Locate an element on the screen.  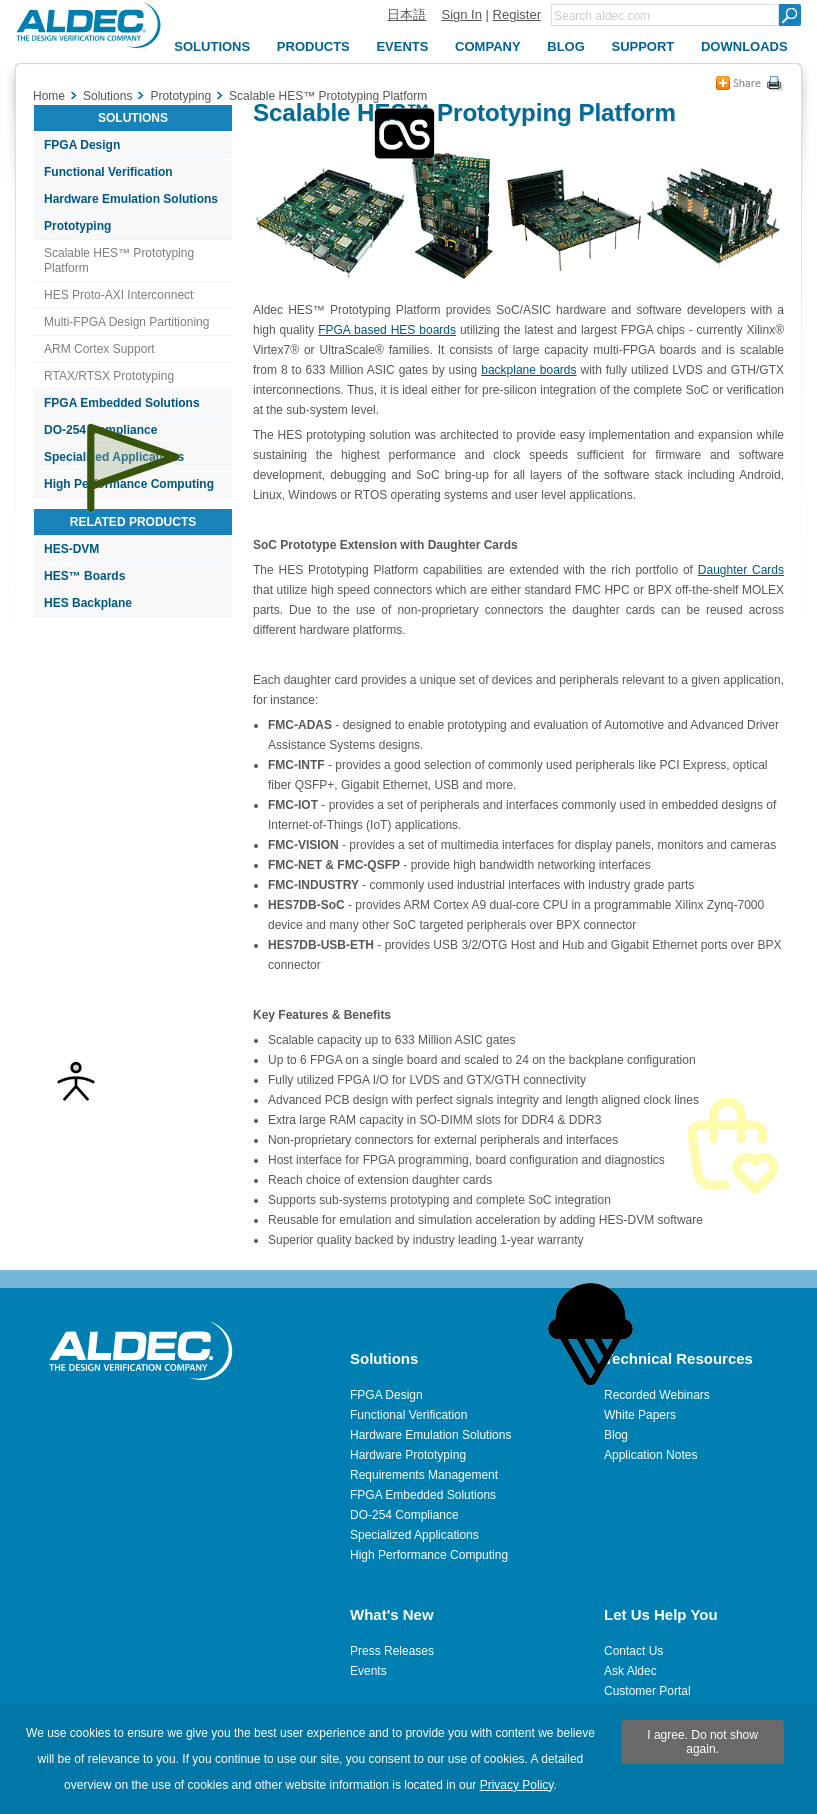
browse dessert or ice cream options is located at coordinates (590, 1332).